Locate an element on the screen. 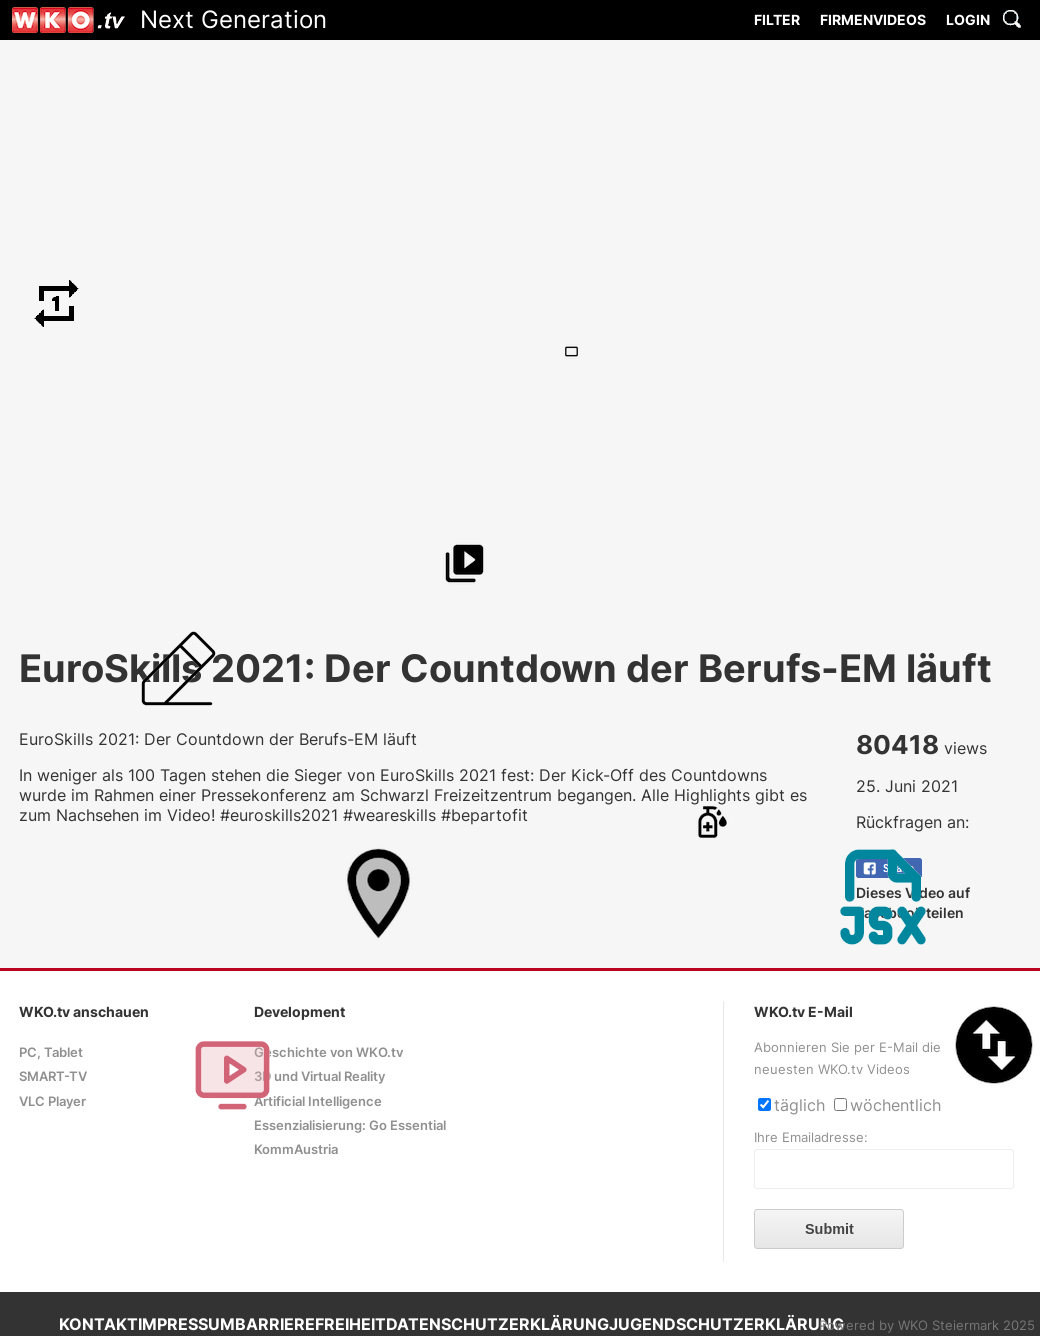 The image size is (1040, 1336). indicates a JSX file type is located at coordinates (883, 897).